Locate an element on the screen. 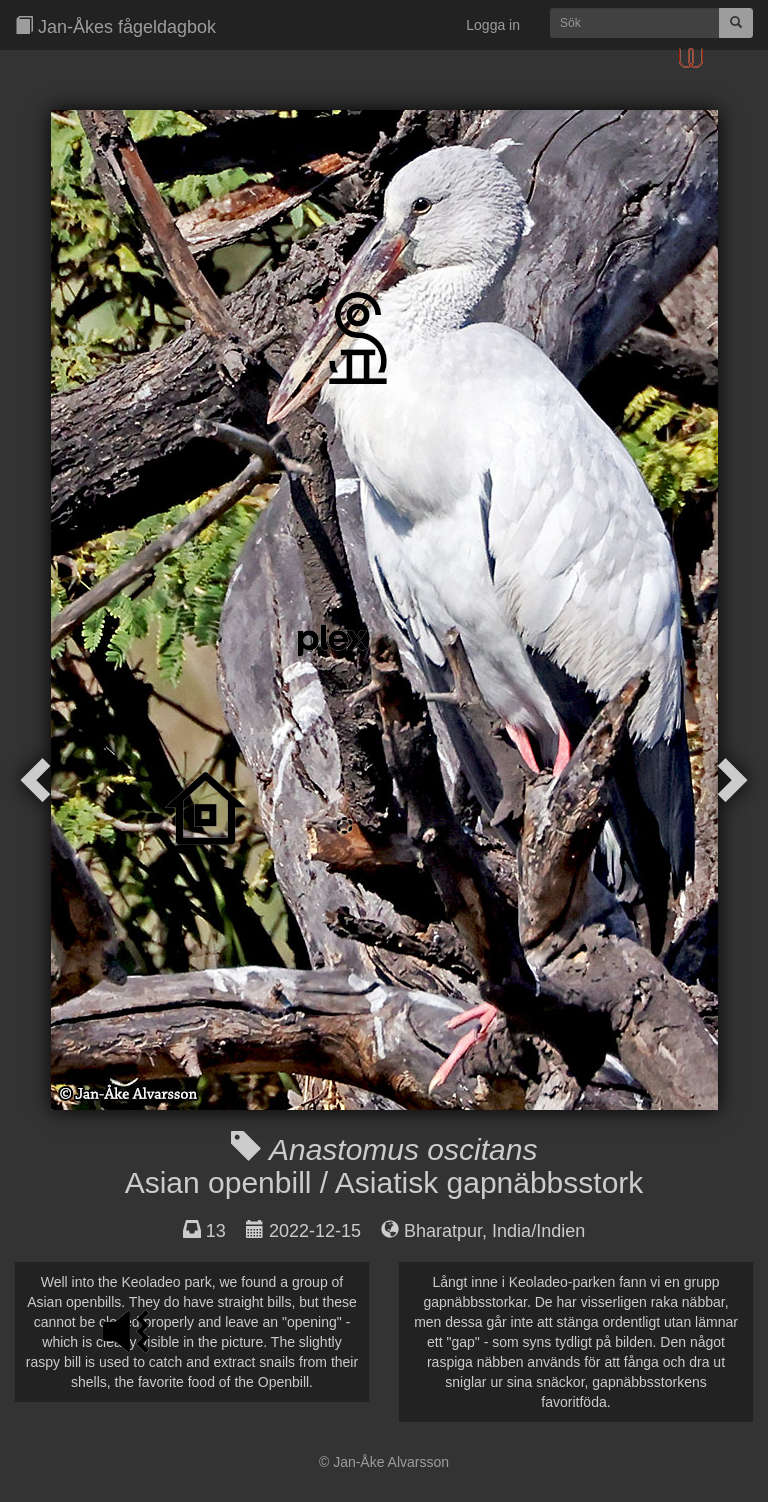  open wire messaging app is located at coordinates (691, 58).